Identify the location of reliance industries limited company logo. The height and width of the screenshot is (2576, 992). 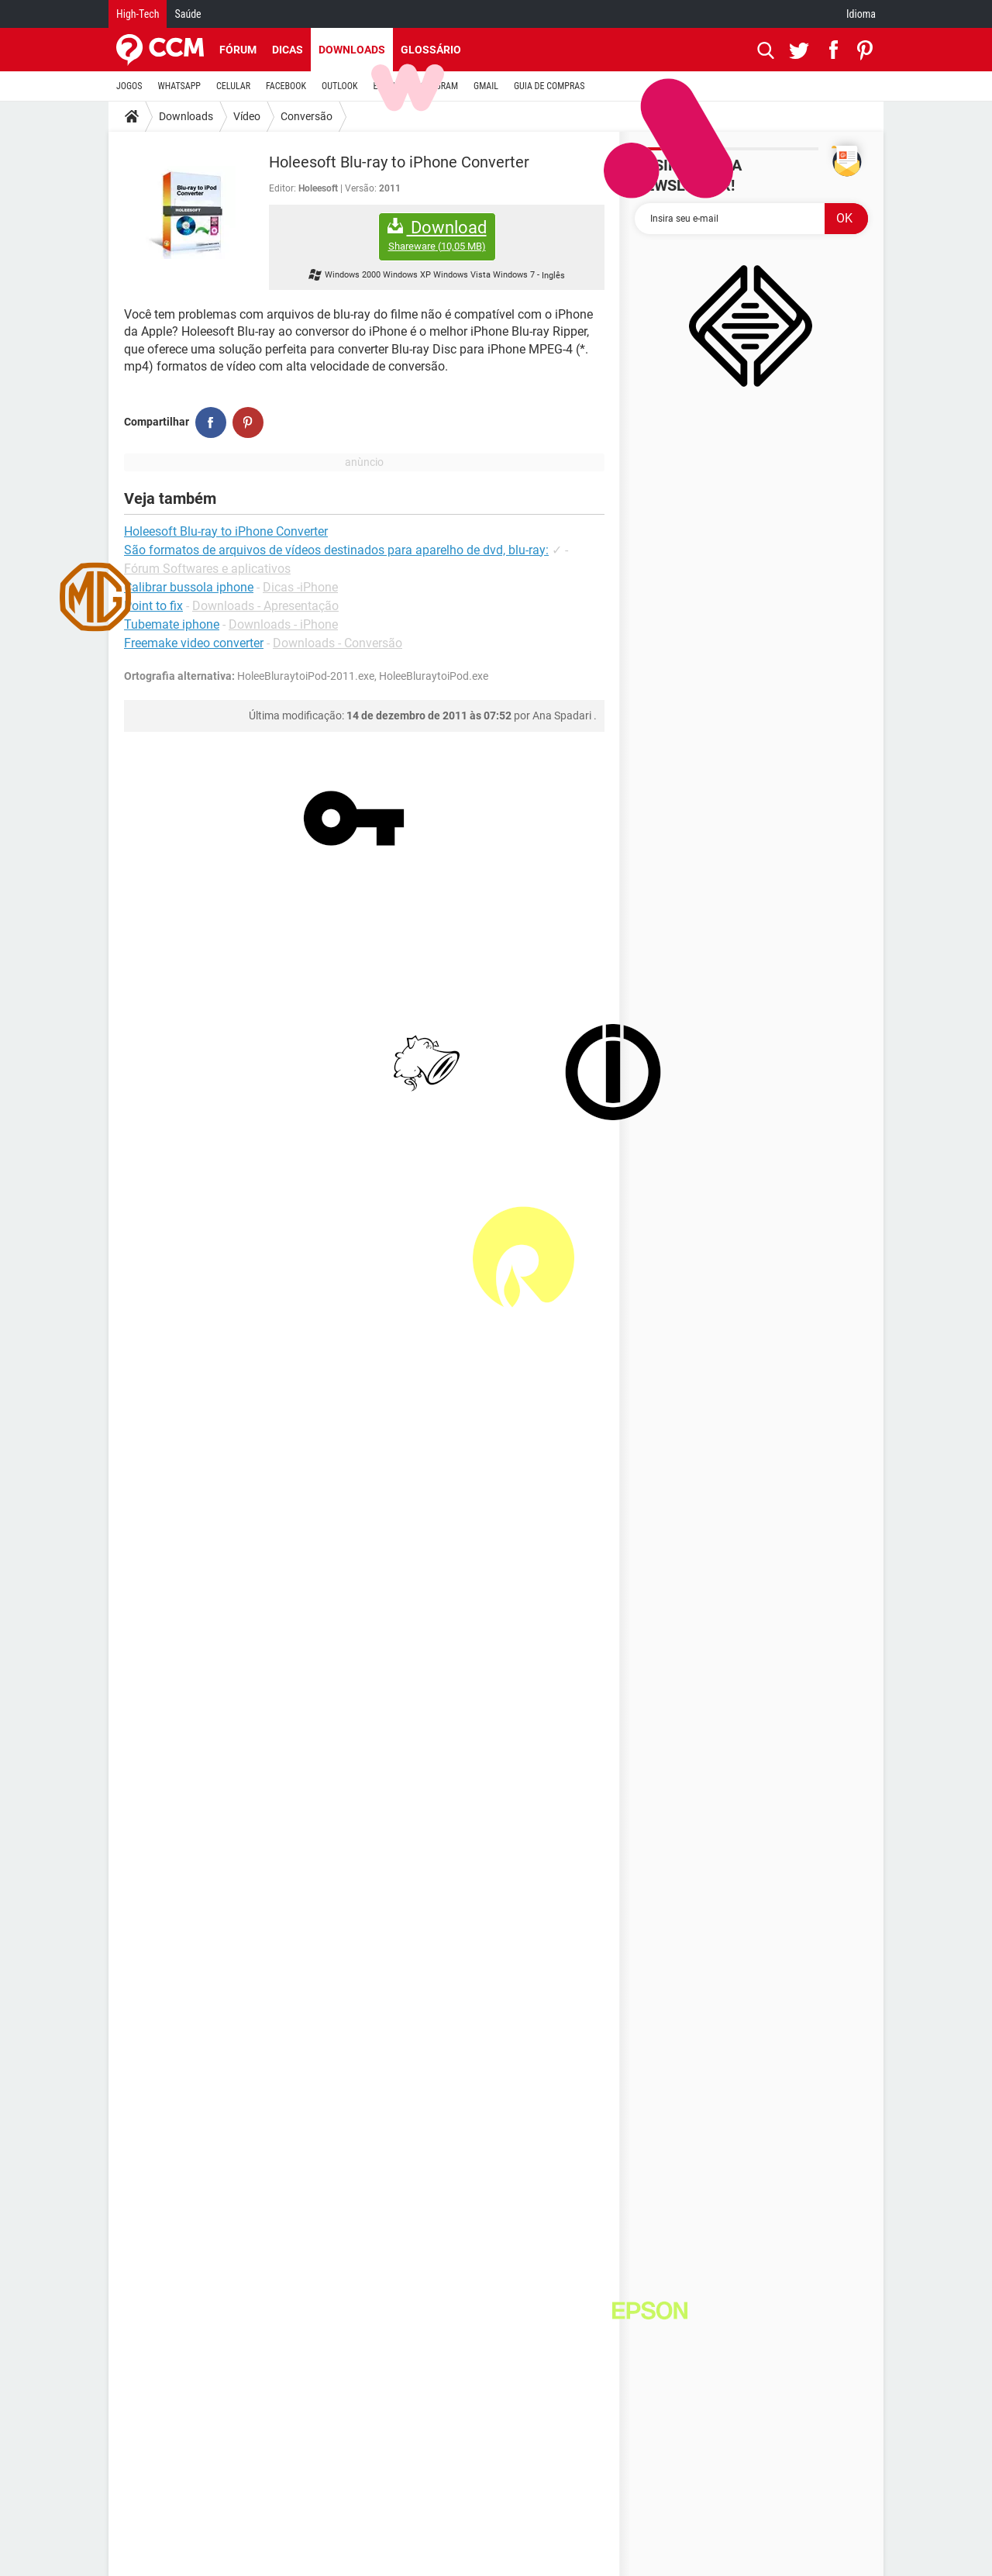
(523, 1257).